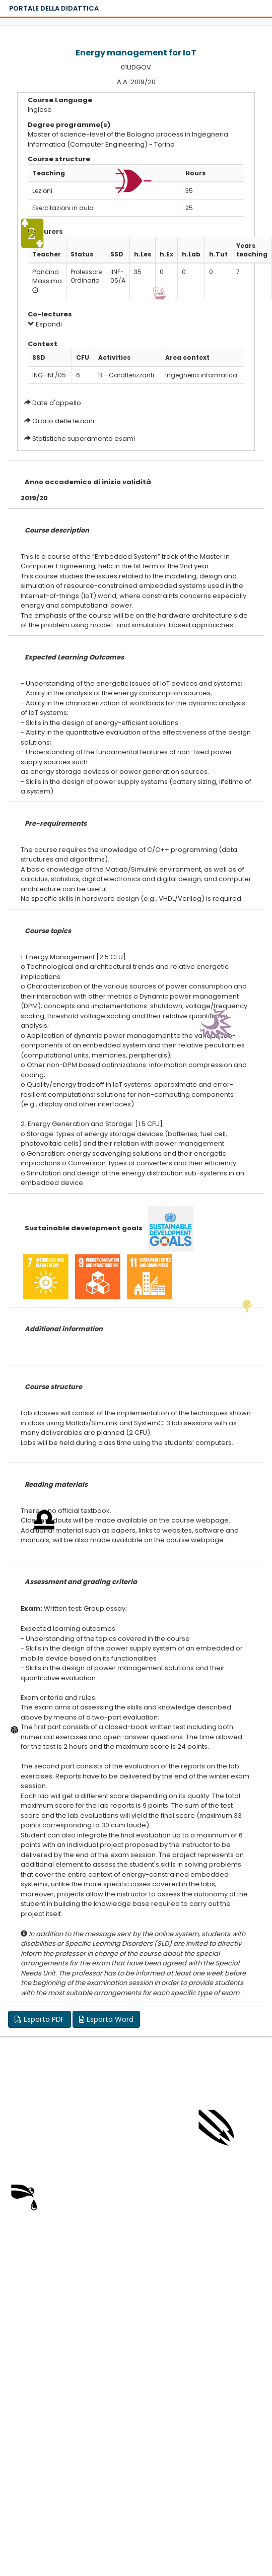 This screenshot has height=2576, width=272. Describe the element at coordinates (32, 233) in the screenshot. I see `two of clubs playing card` at that location.